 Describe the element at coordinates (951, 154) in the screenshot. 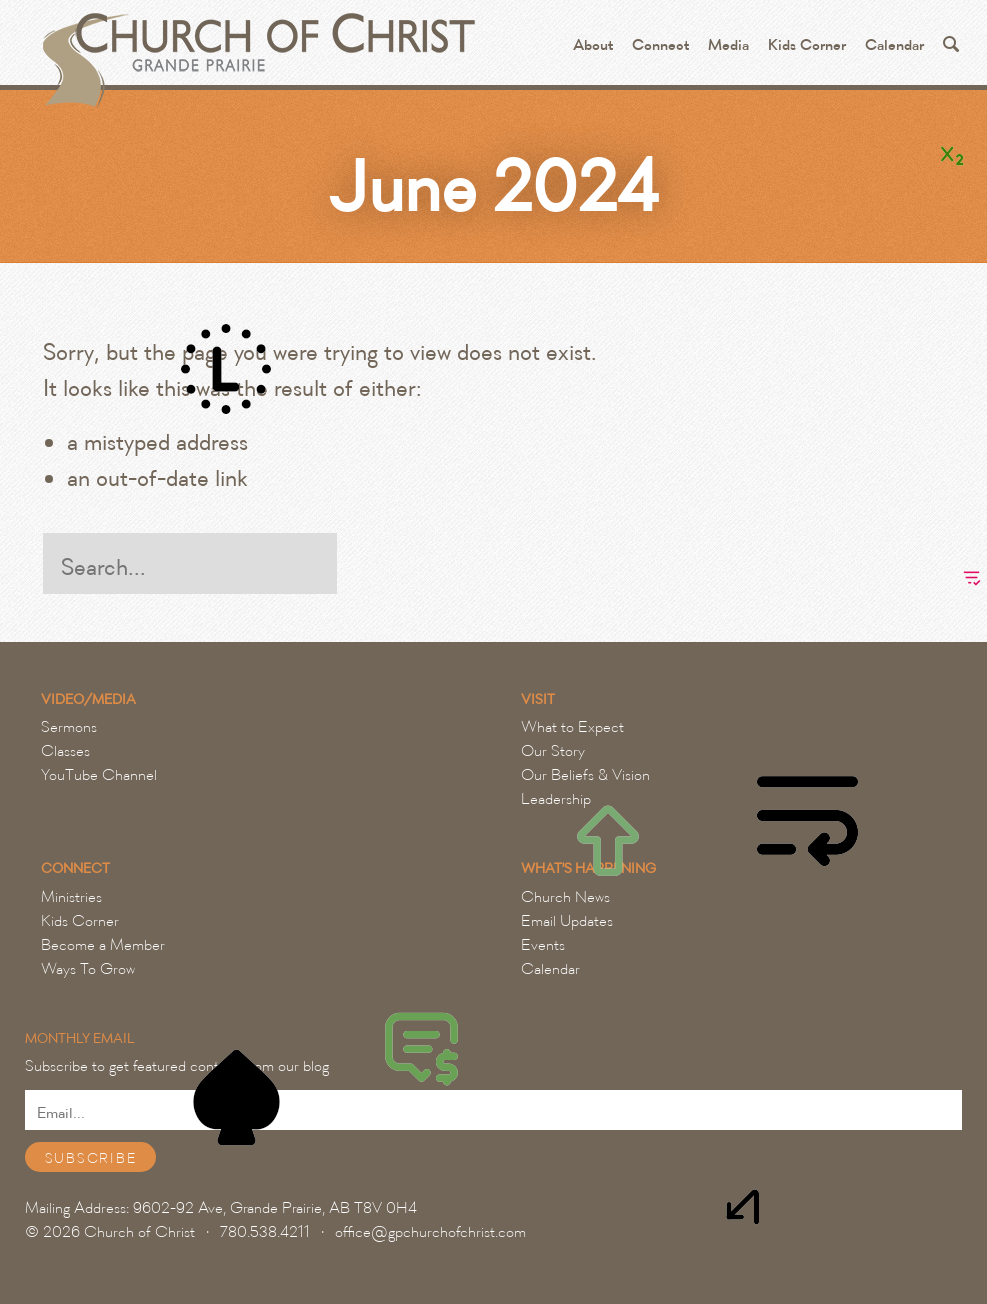

I see `format text as subscript` at that location.